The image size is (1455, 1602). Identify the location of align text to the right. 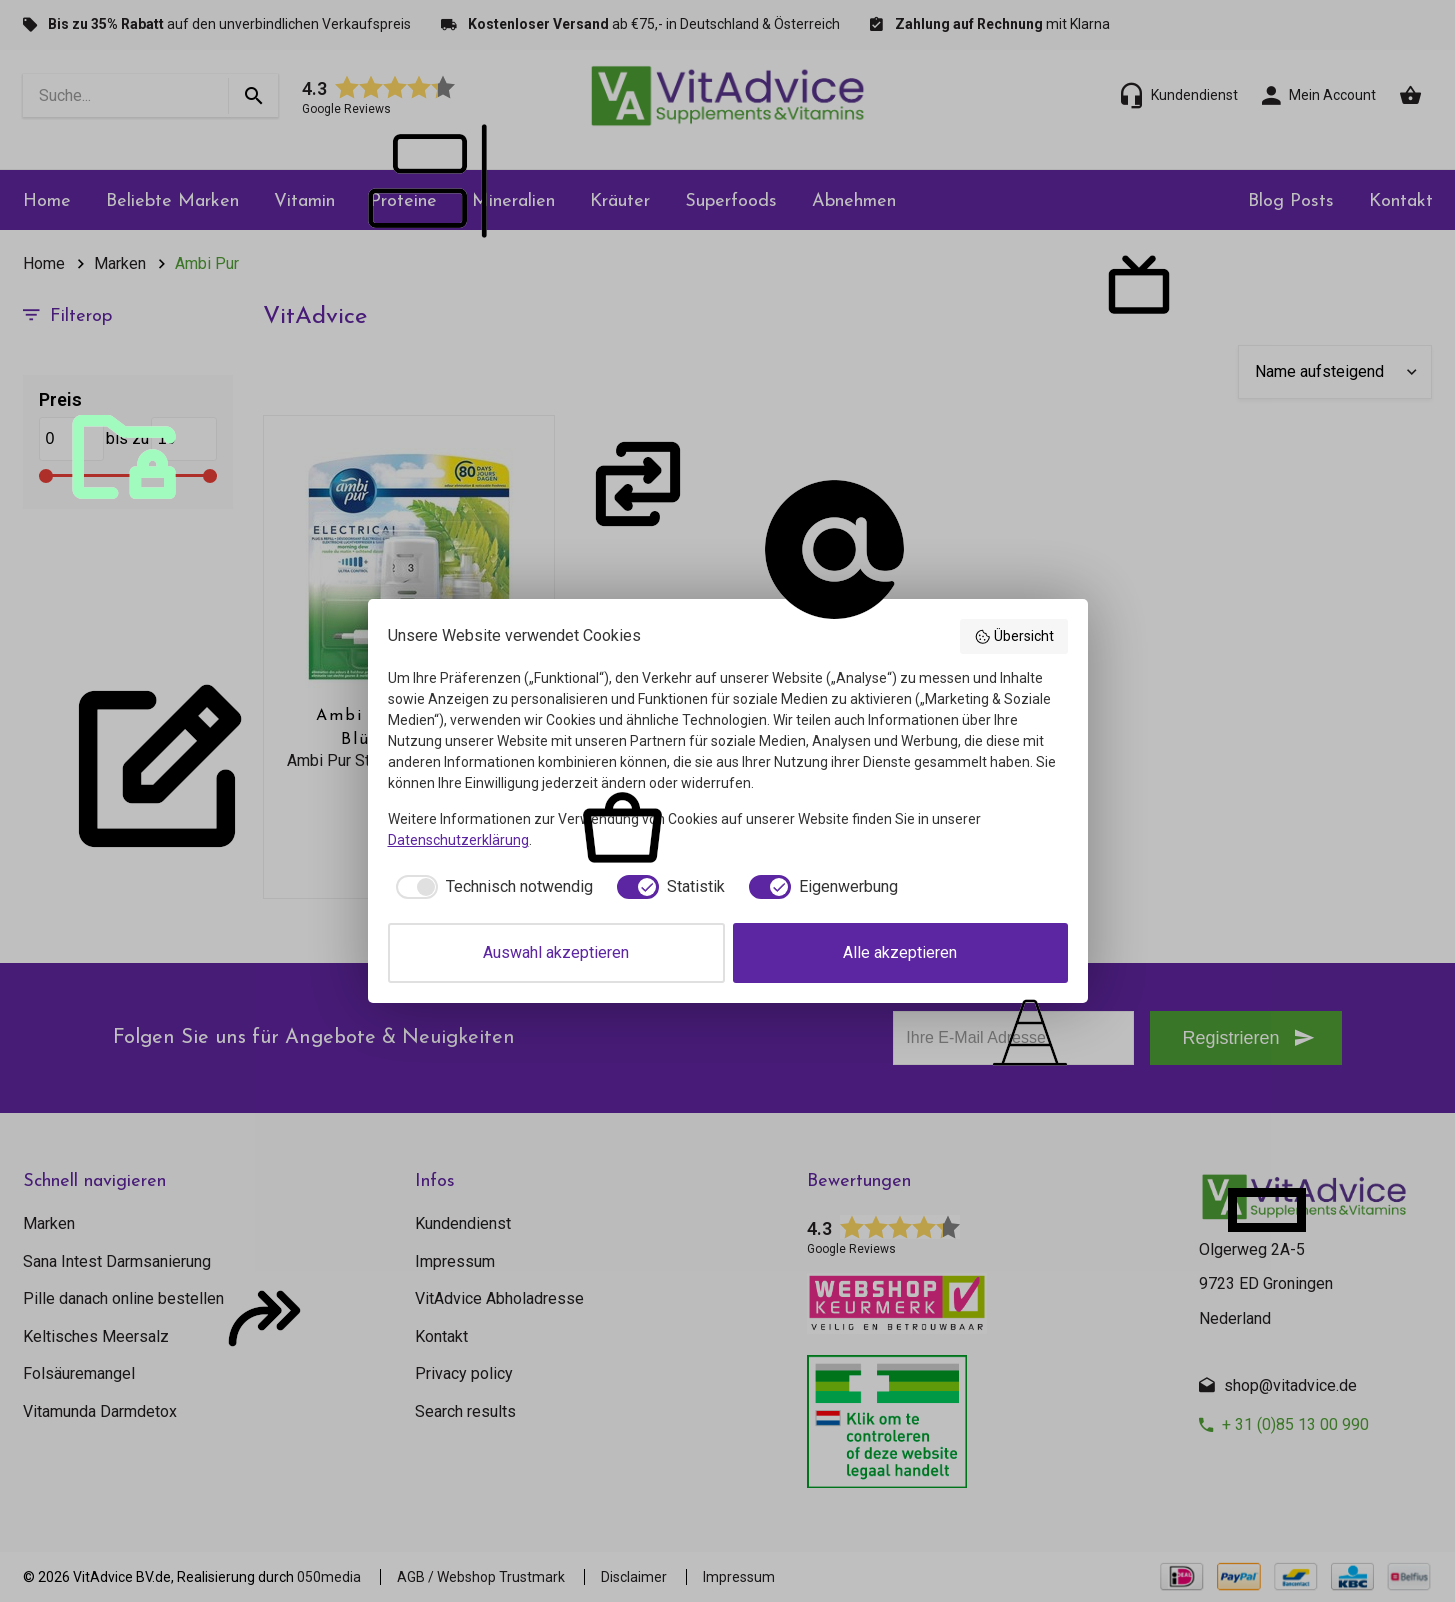
(430, 181).